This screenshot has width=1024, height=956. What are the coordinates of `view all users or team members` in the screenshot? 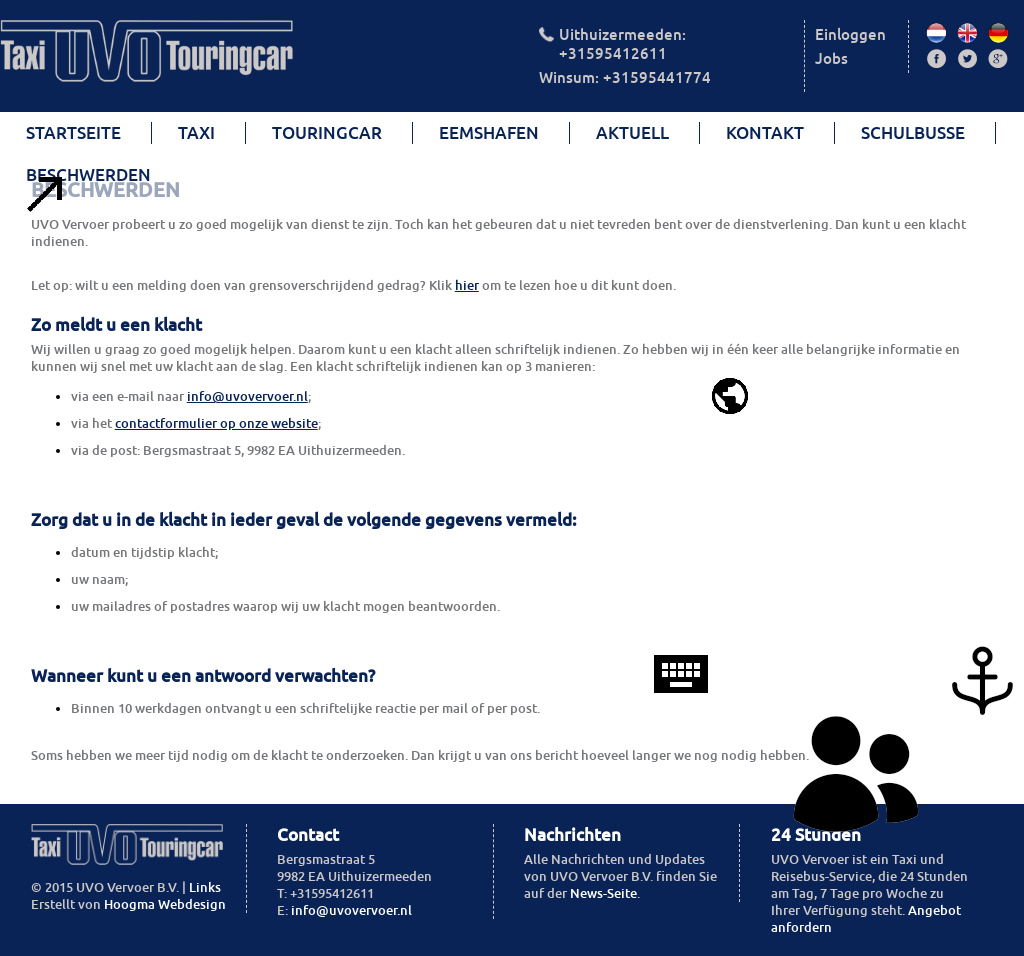 It's located at (856, 774).